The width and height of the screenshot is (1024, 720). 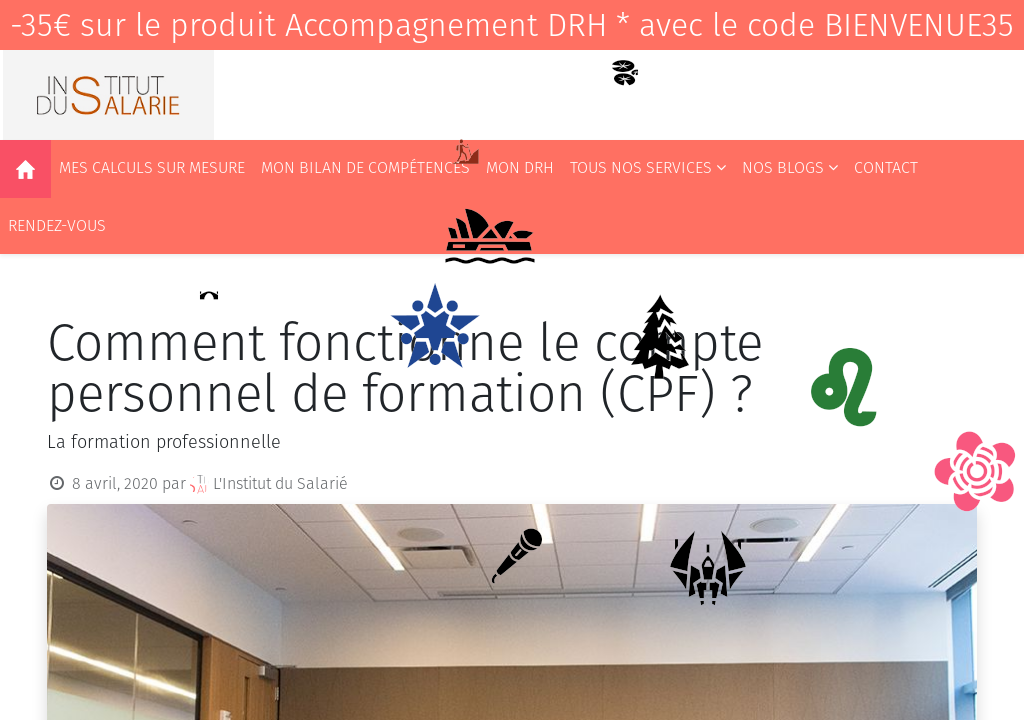 I want to click on decorative nature or pond-themed game element, so click(x=625, y=73).